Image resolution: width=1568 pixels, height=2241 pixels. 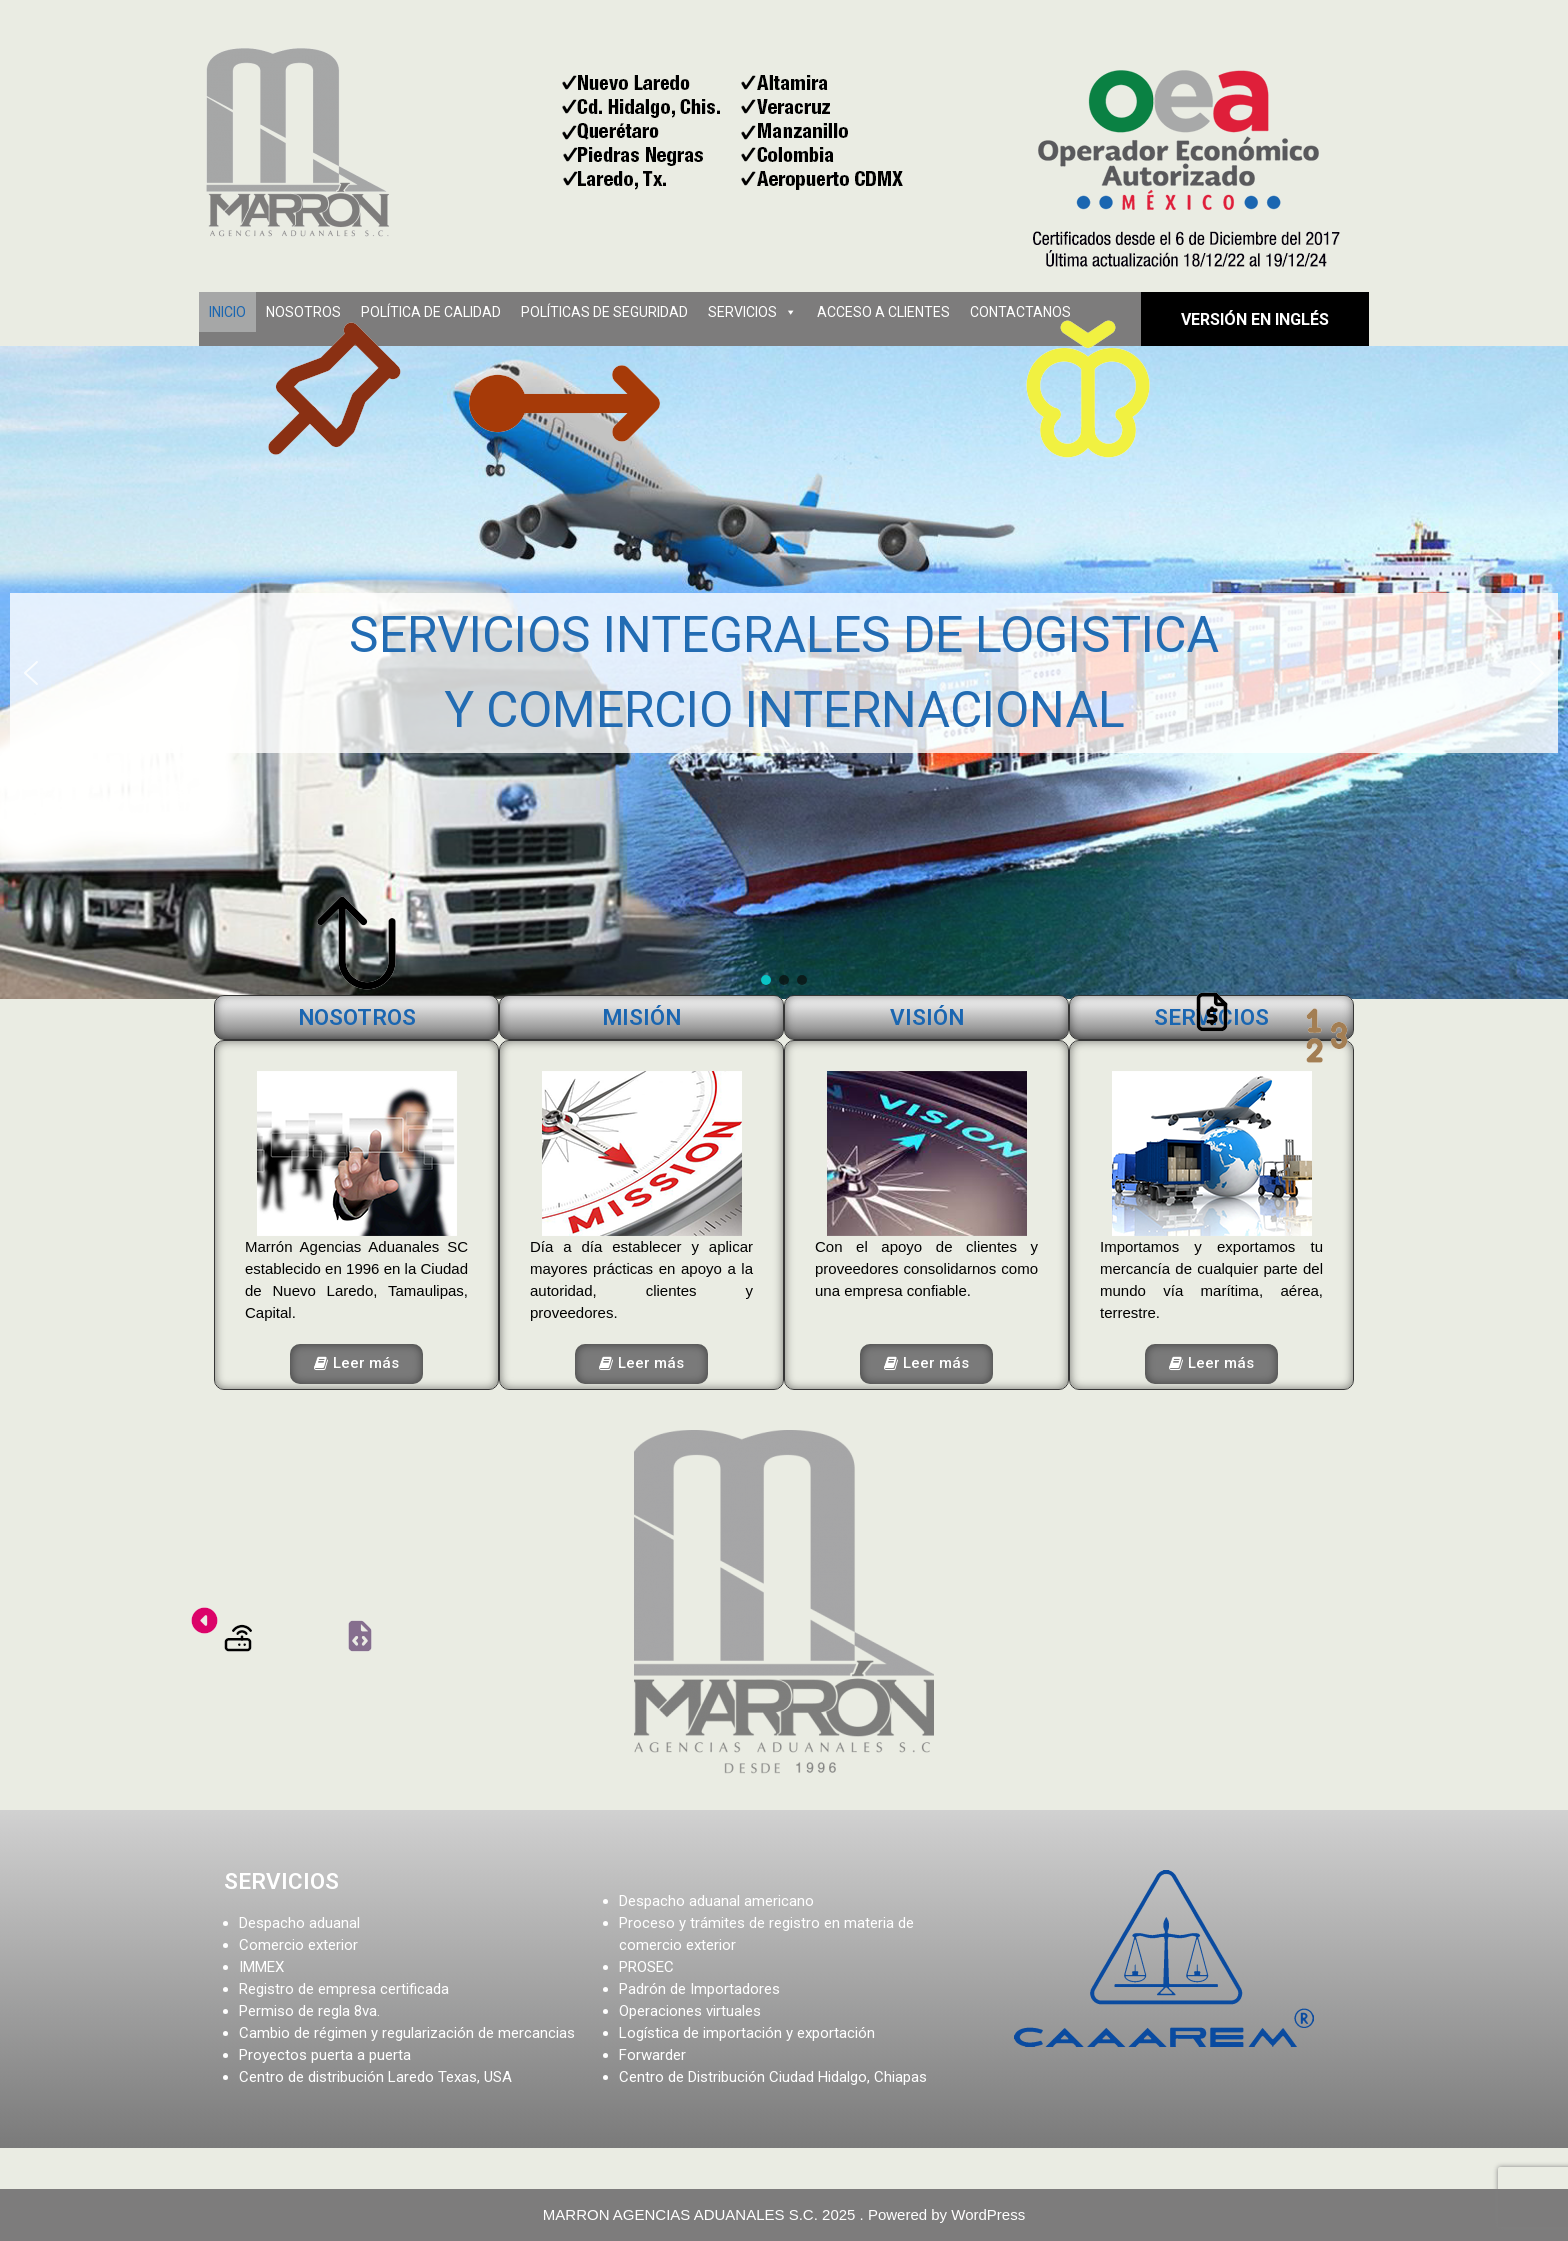 I want to click on access nature or wildlife content, so click(x=1088, y=389).